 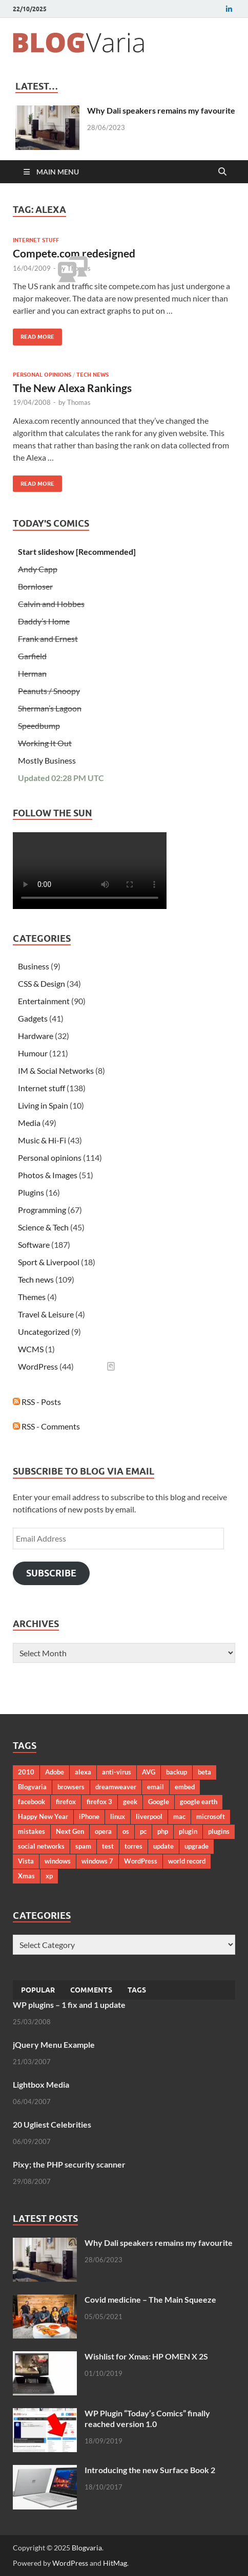 I want to click on access hard drive storage, so click(x=111, y=1366).